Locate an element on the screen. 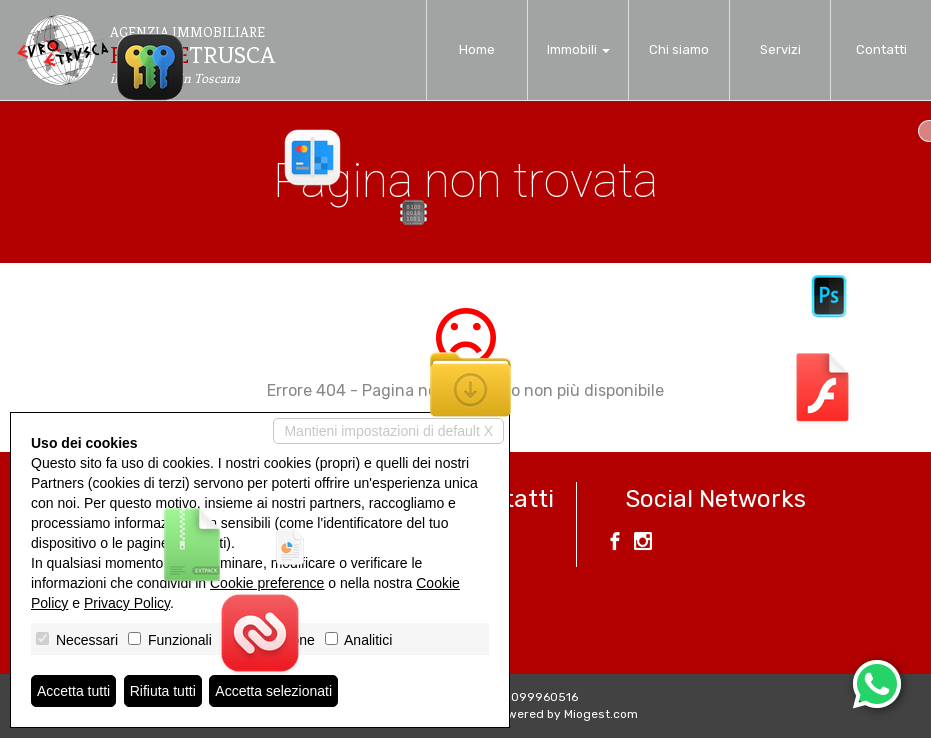  open authy for two-factor authentication codes is located at coordinates (260, 633).